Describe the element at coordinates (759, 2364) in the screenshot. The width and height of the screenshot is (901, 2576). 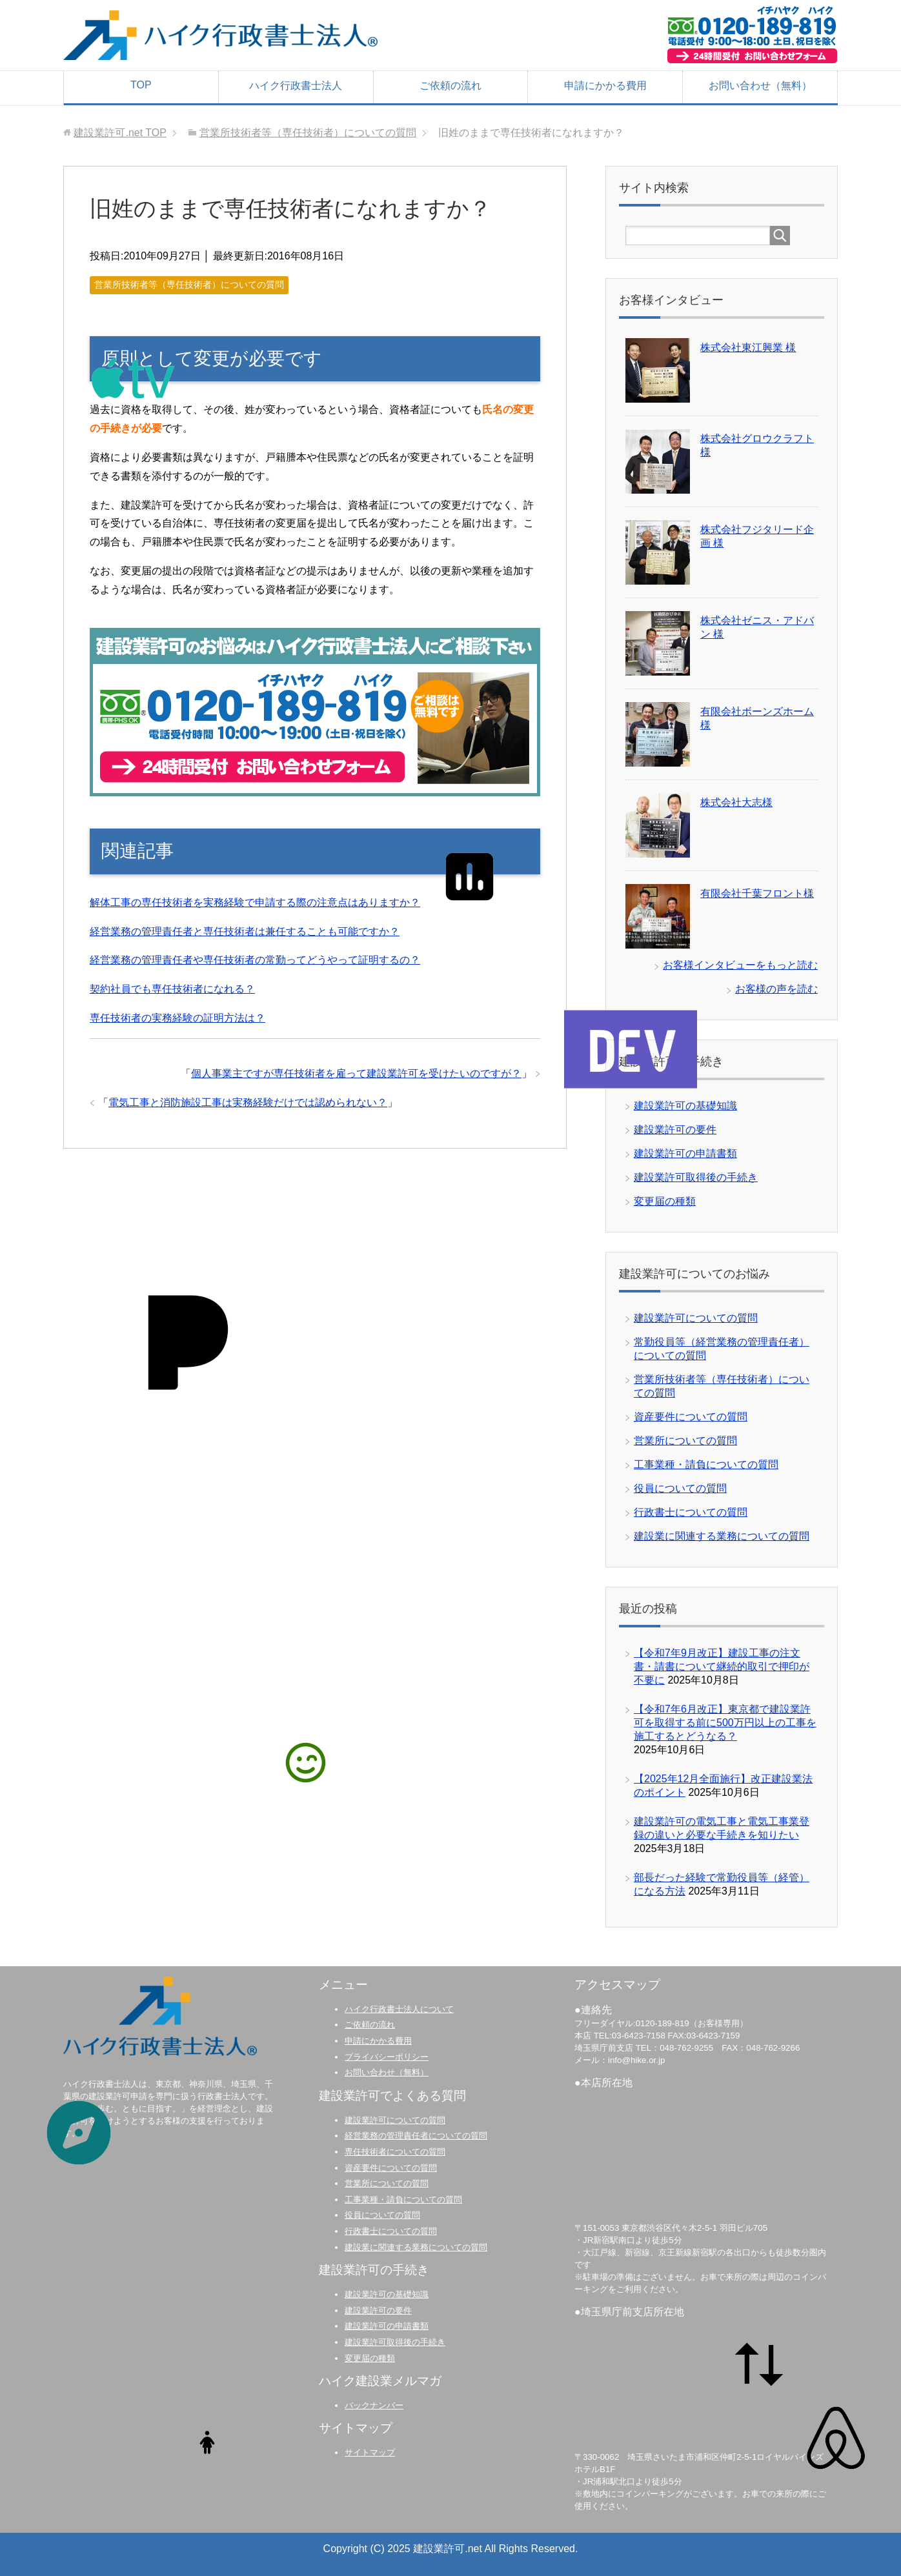
I see `sort items in ascending or descending order` at that location.